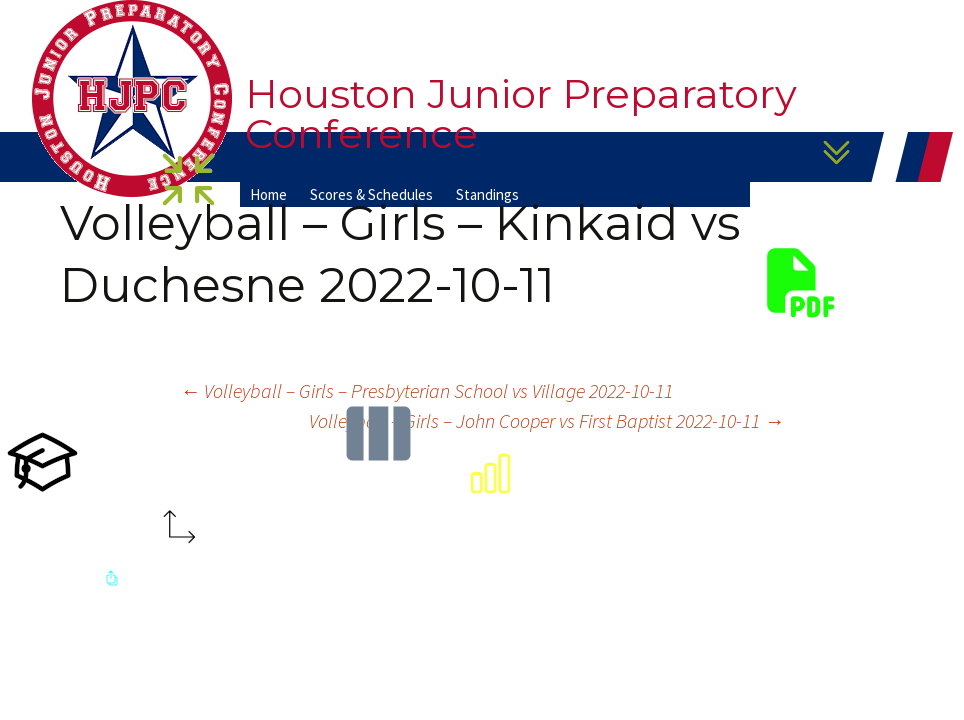 This screenshot has width=964, height=720. I want to click on vector path with two anchor points, so click(178, 526).